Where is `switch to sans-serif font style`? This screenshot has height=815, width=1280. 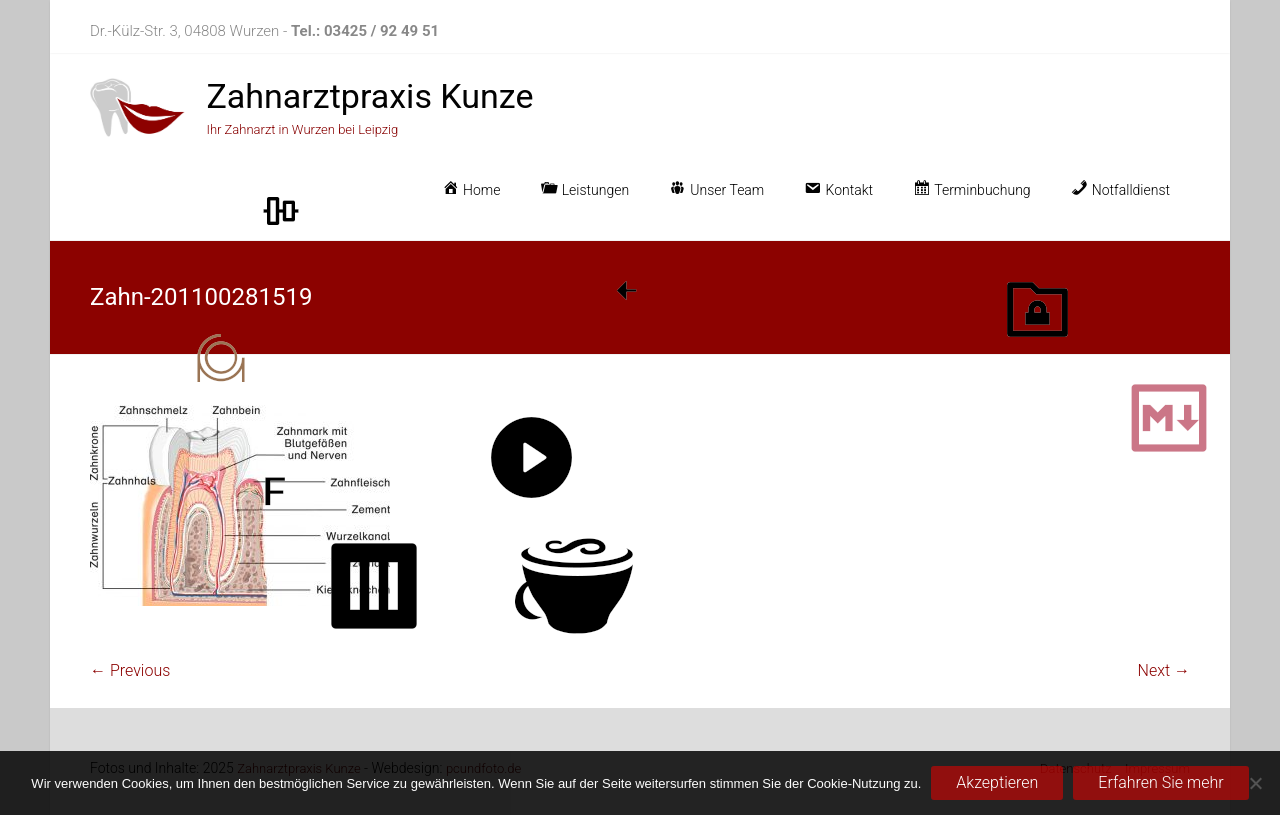 switch to sans-serif font style is located at coordinates (273, 490).